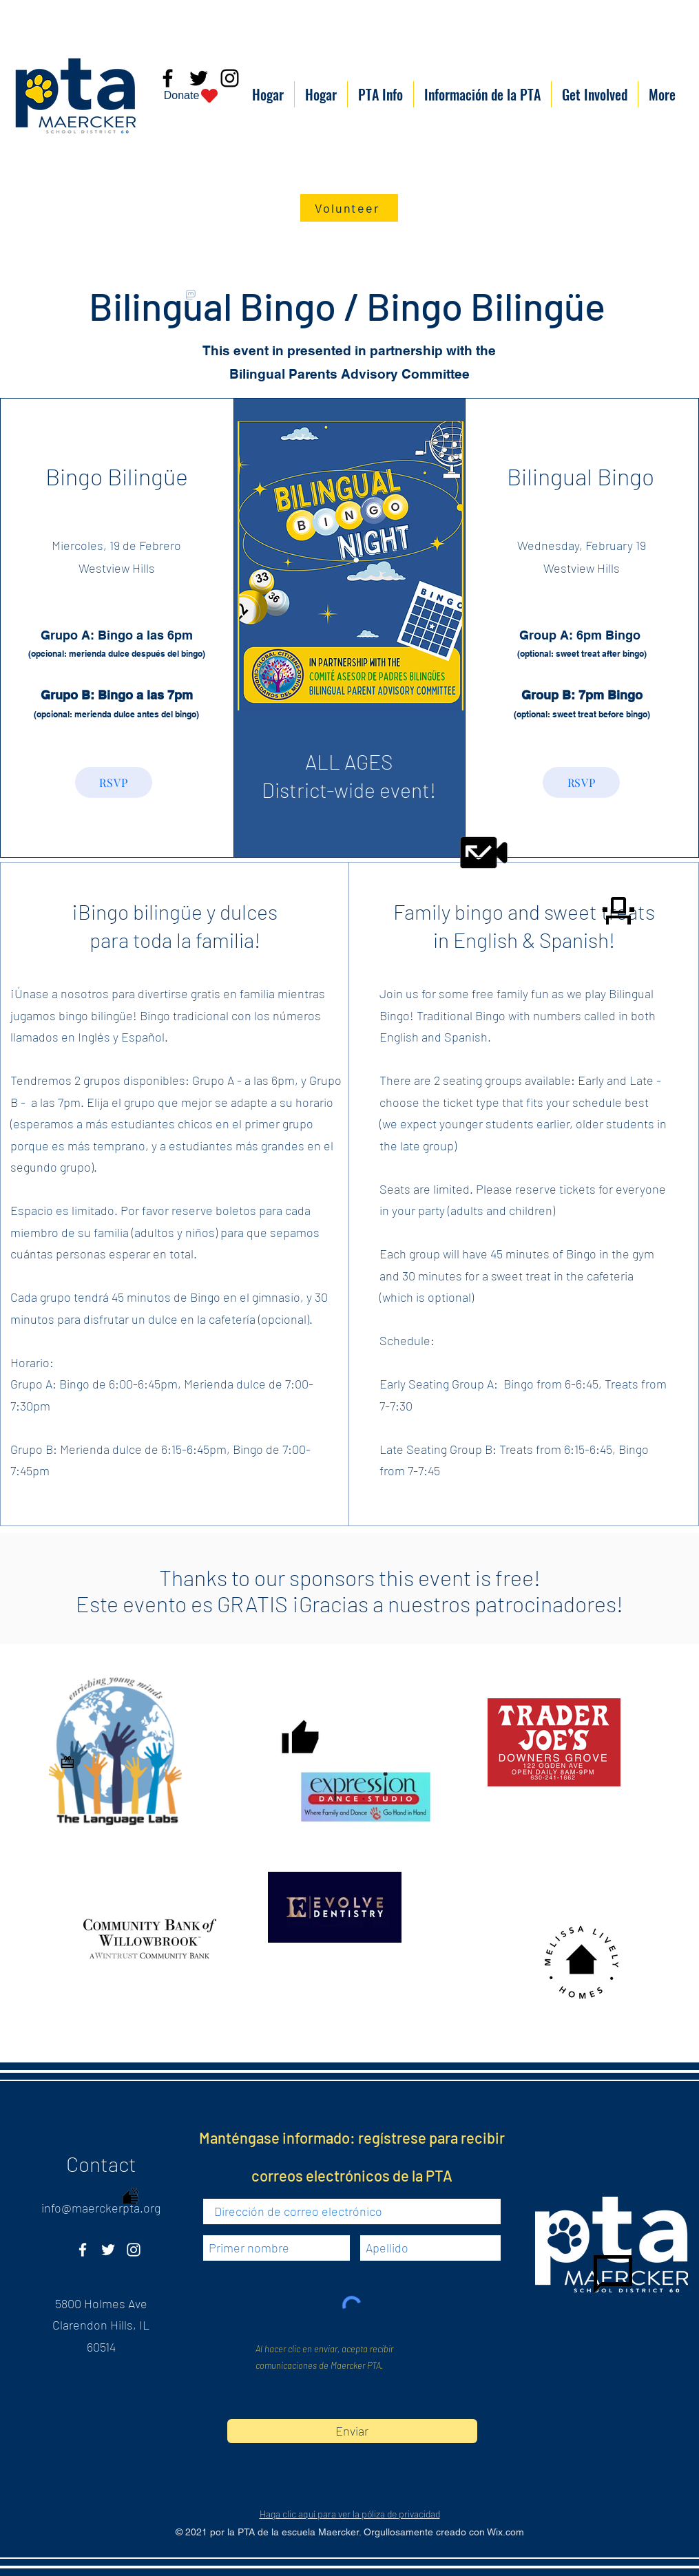  What do you see at coordinates (67, 1762) in the screenshot?
I see `redeem a gift card or promo code` at bounding box center [67, 1762].